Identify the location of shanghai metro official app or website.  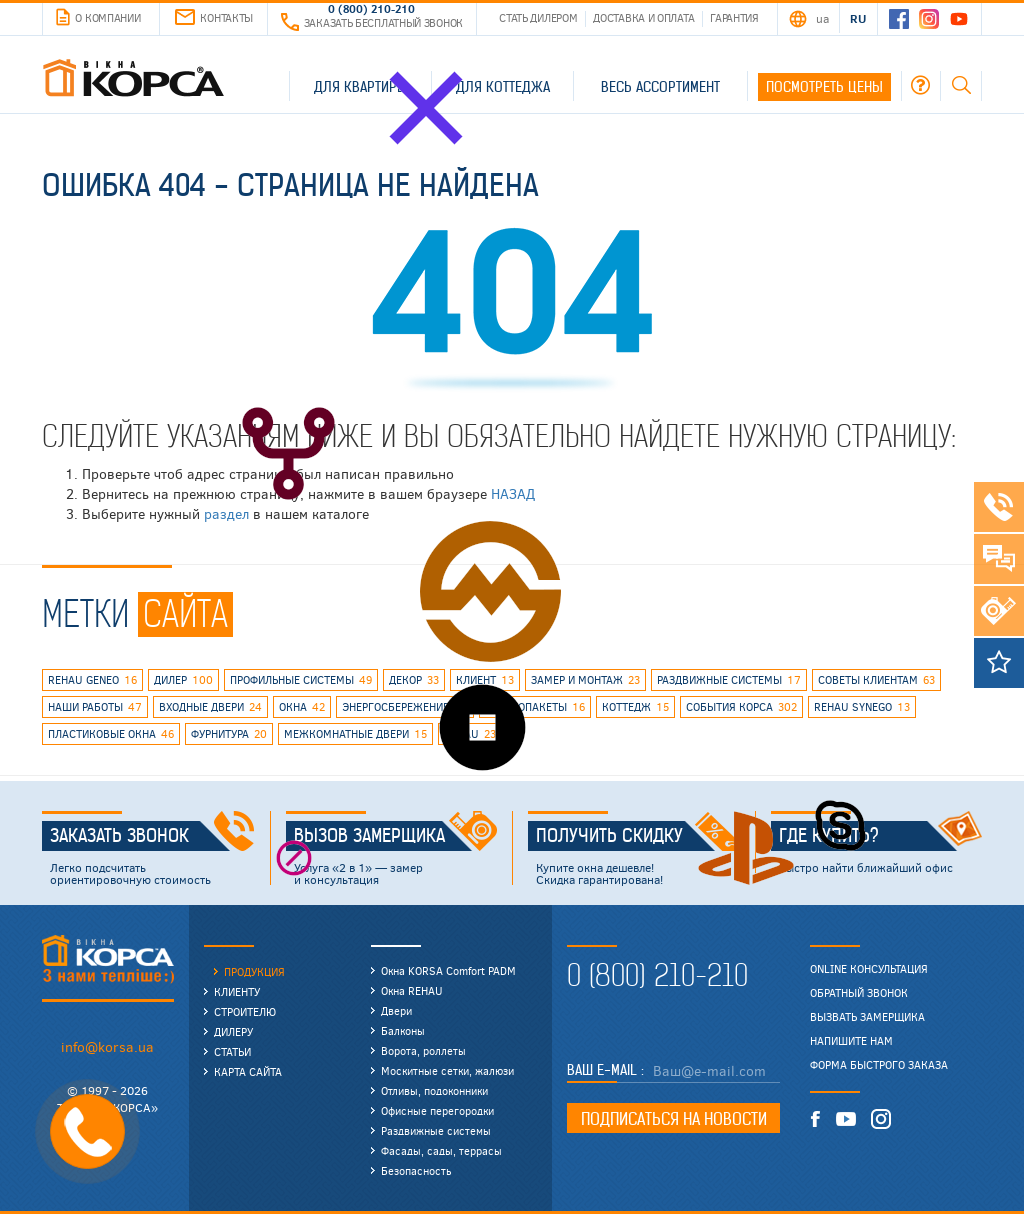
(490, 591).